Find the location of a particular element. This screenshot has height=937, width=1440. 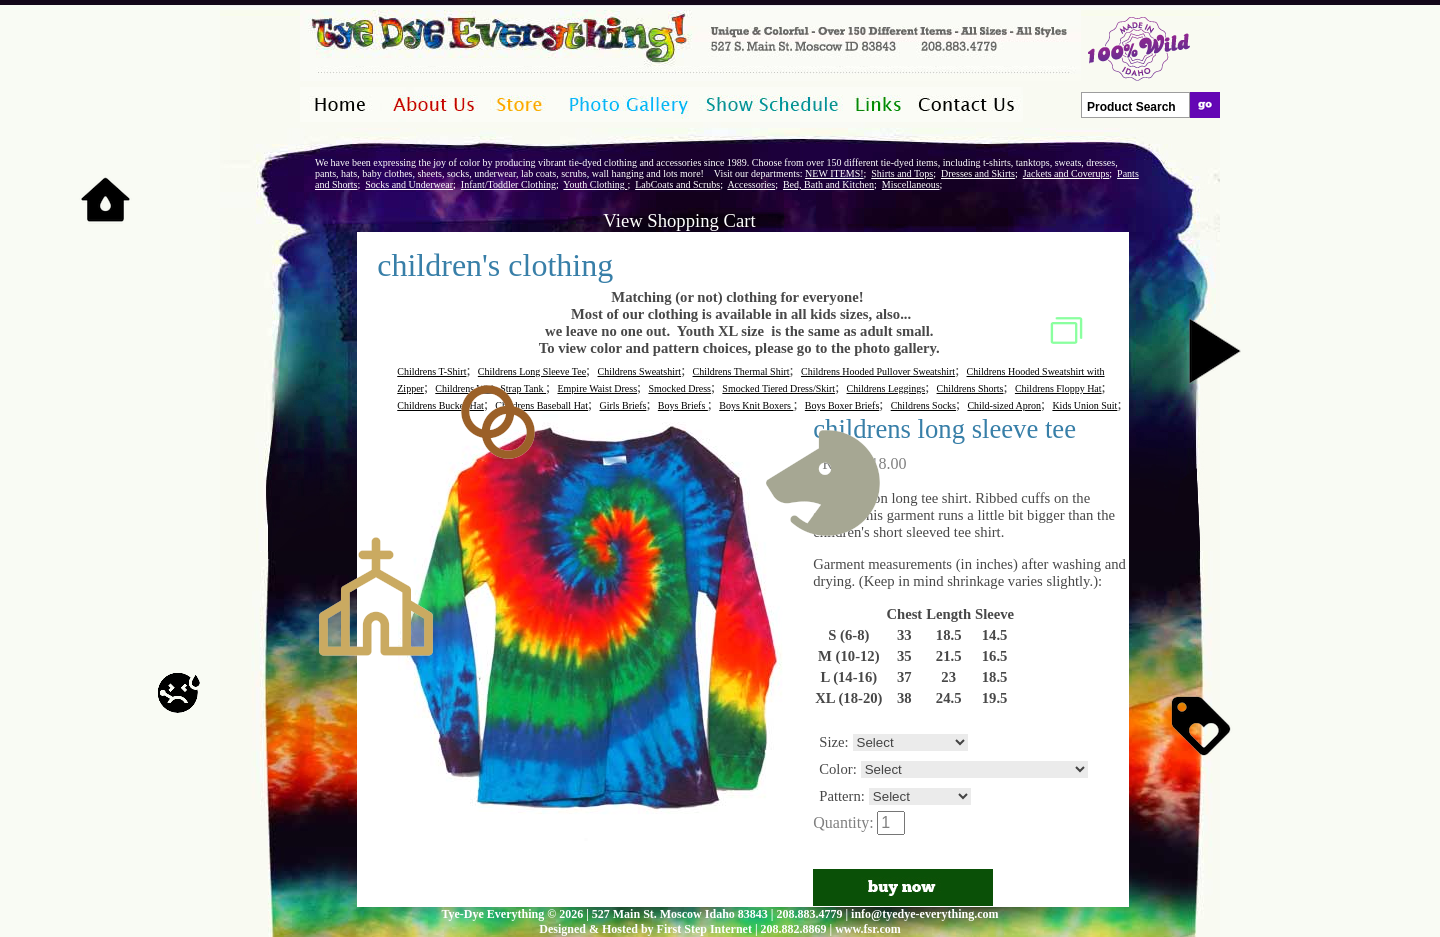

view stacked cards or layers is located at coordinates (1066, 330).